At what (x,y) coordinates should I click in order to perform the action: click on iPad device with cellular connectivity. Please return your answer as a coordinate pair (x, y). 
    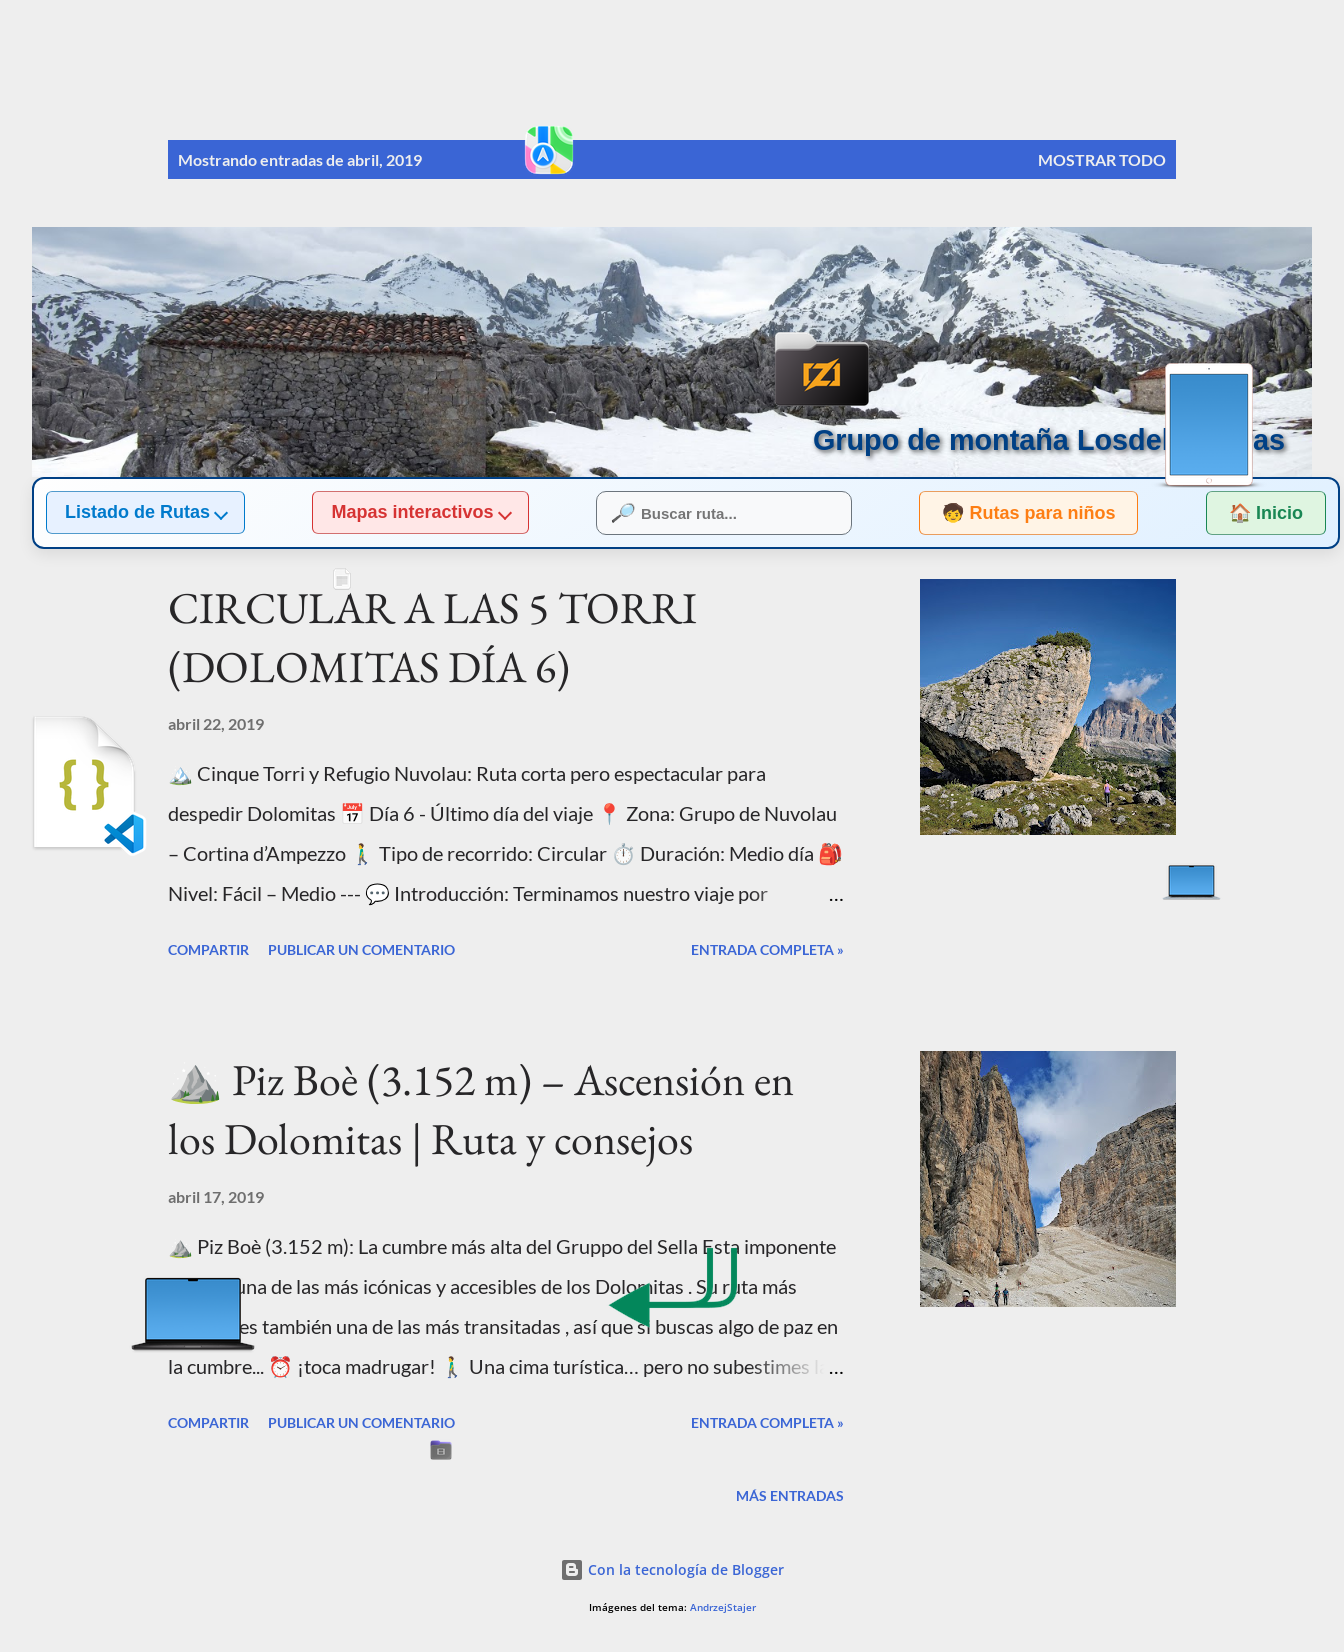
    Looking at the image, I should click on (1209, 424).